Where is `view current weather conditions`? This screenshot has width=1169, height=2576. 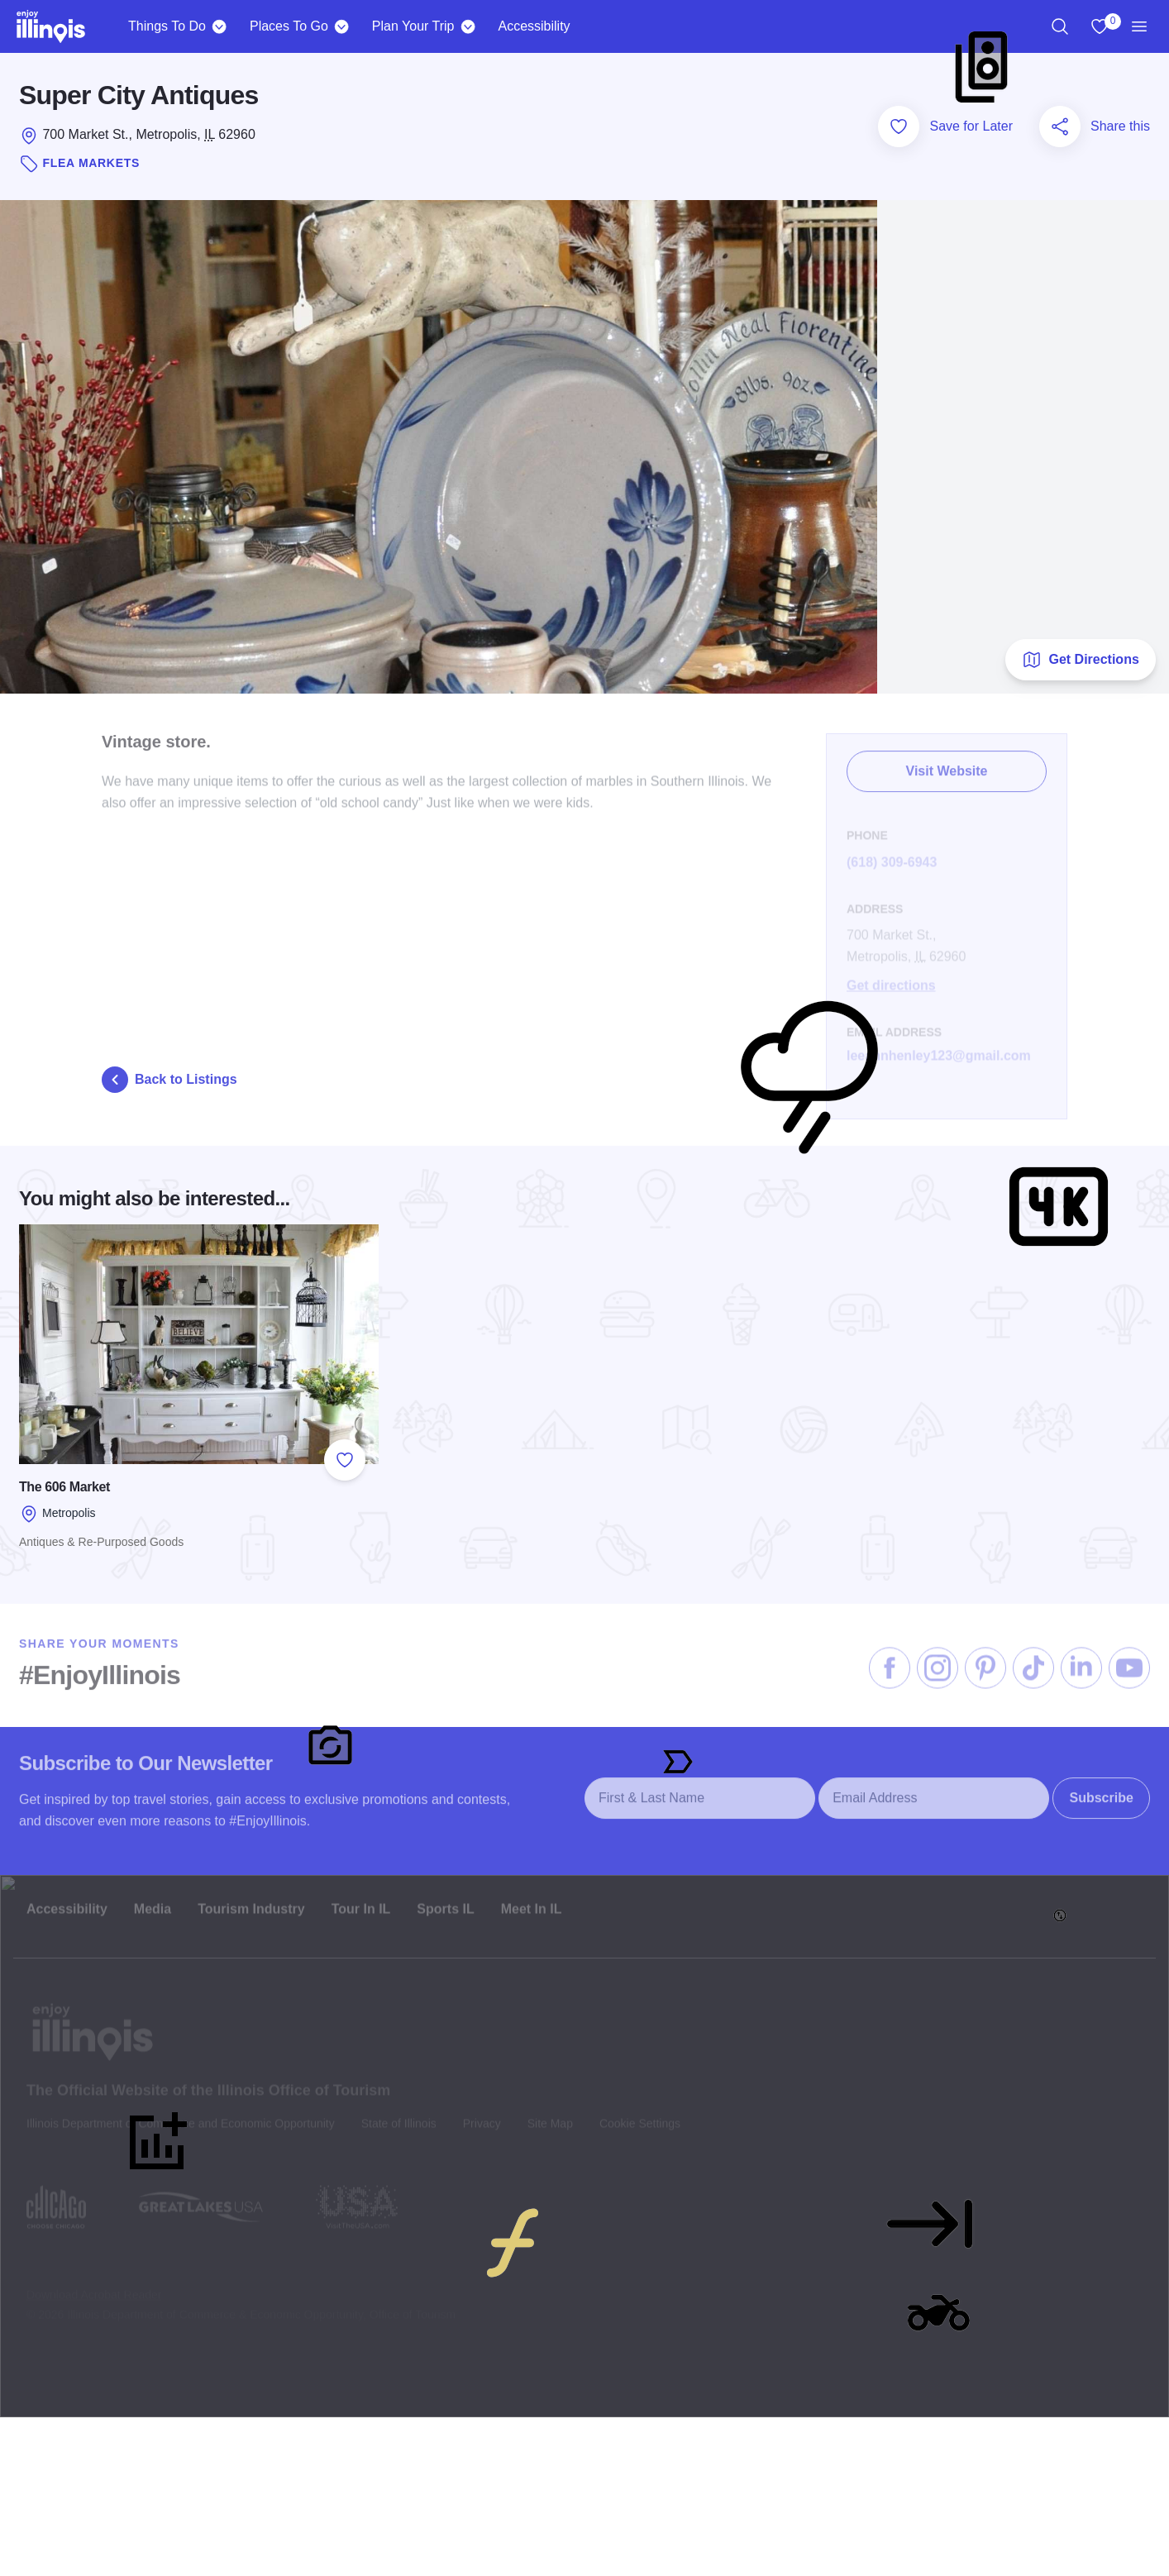 view current weather conditions is located at coordinates (809, 1075).